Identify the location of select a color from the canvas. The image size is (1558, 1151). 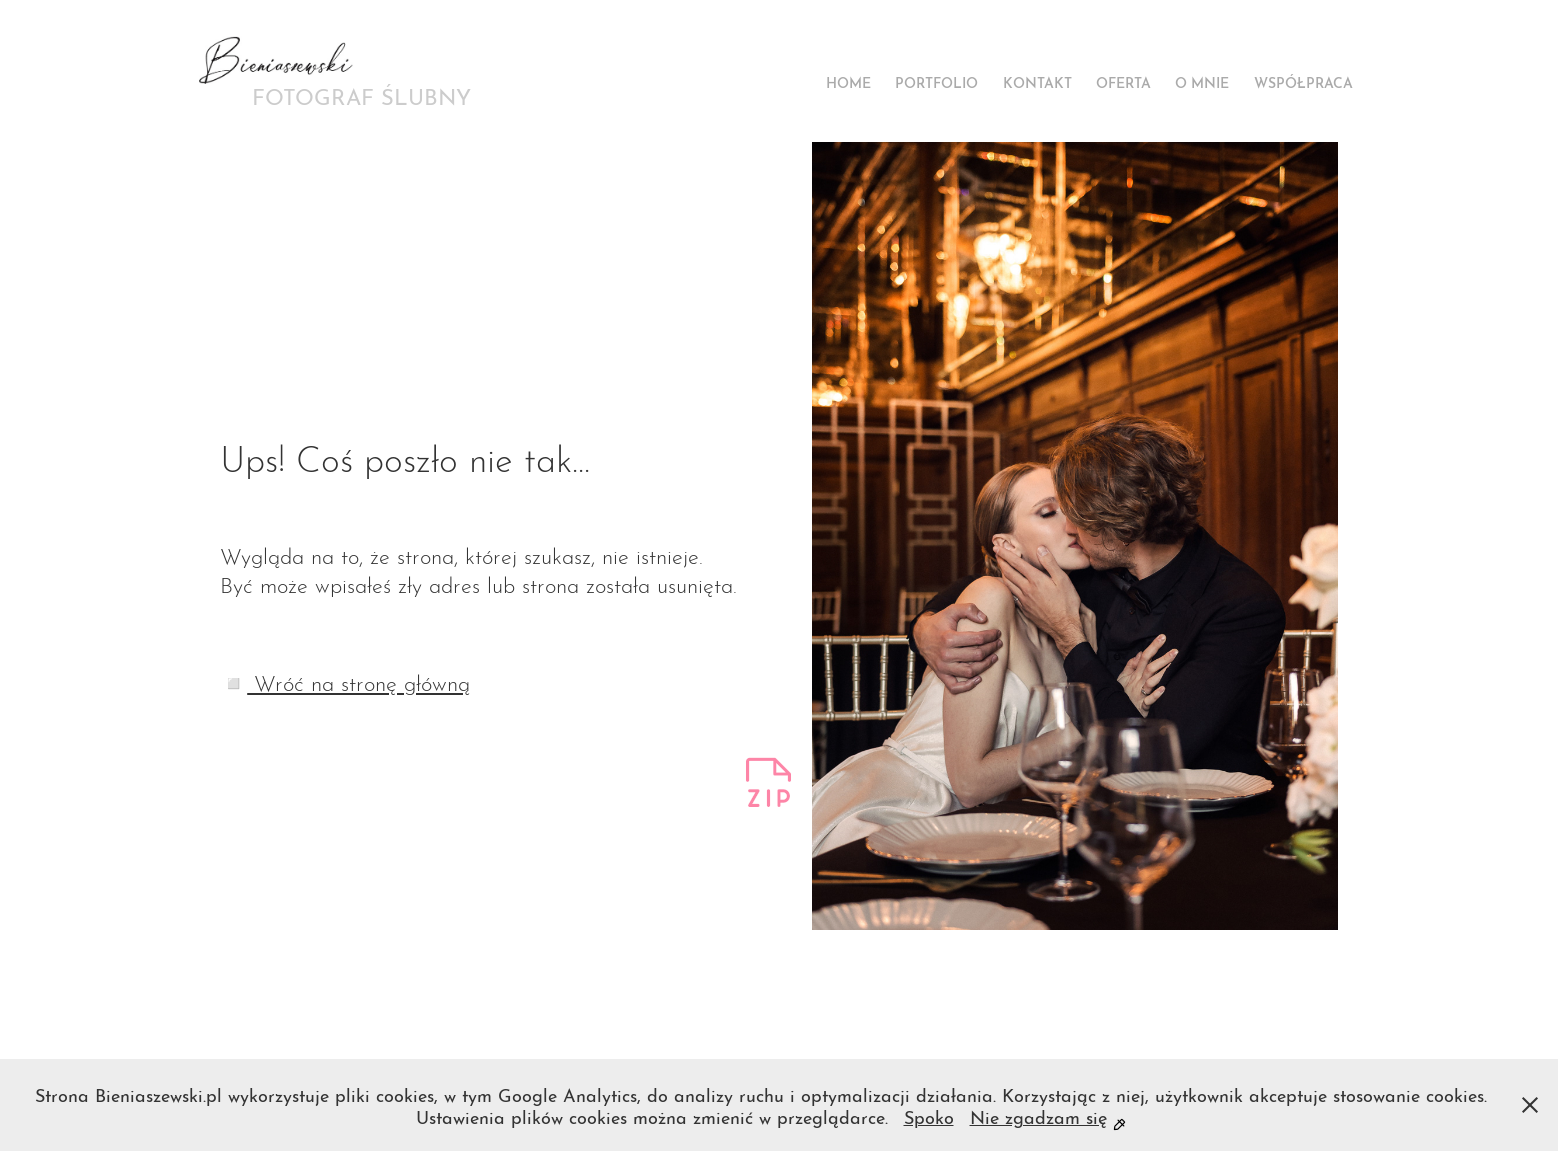
(1119, 1124).